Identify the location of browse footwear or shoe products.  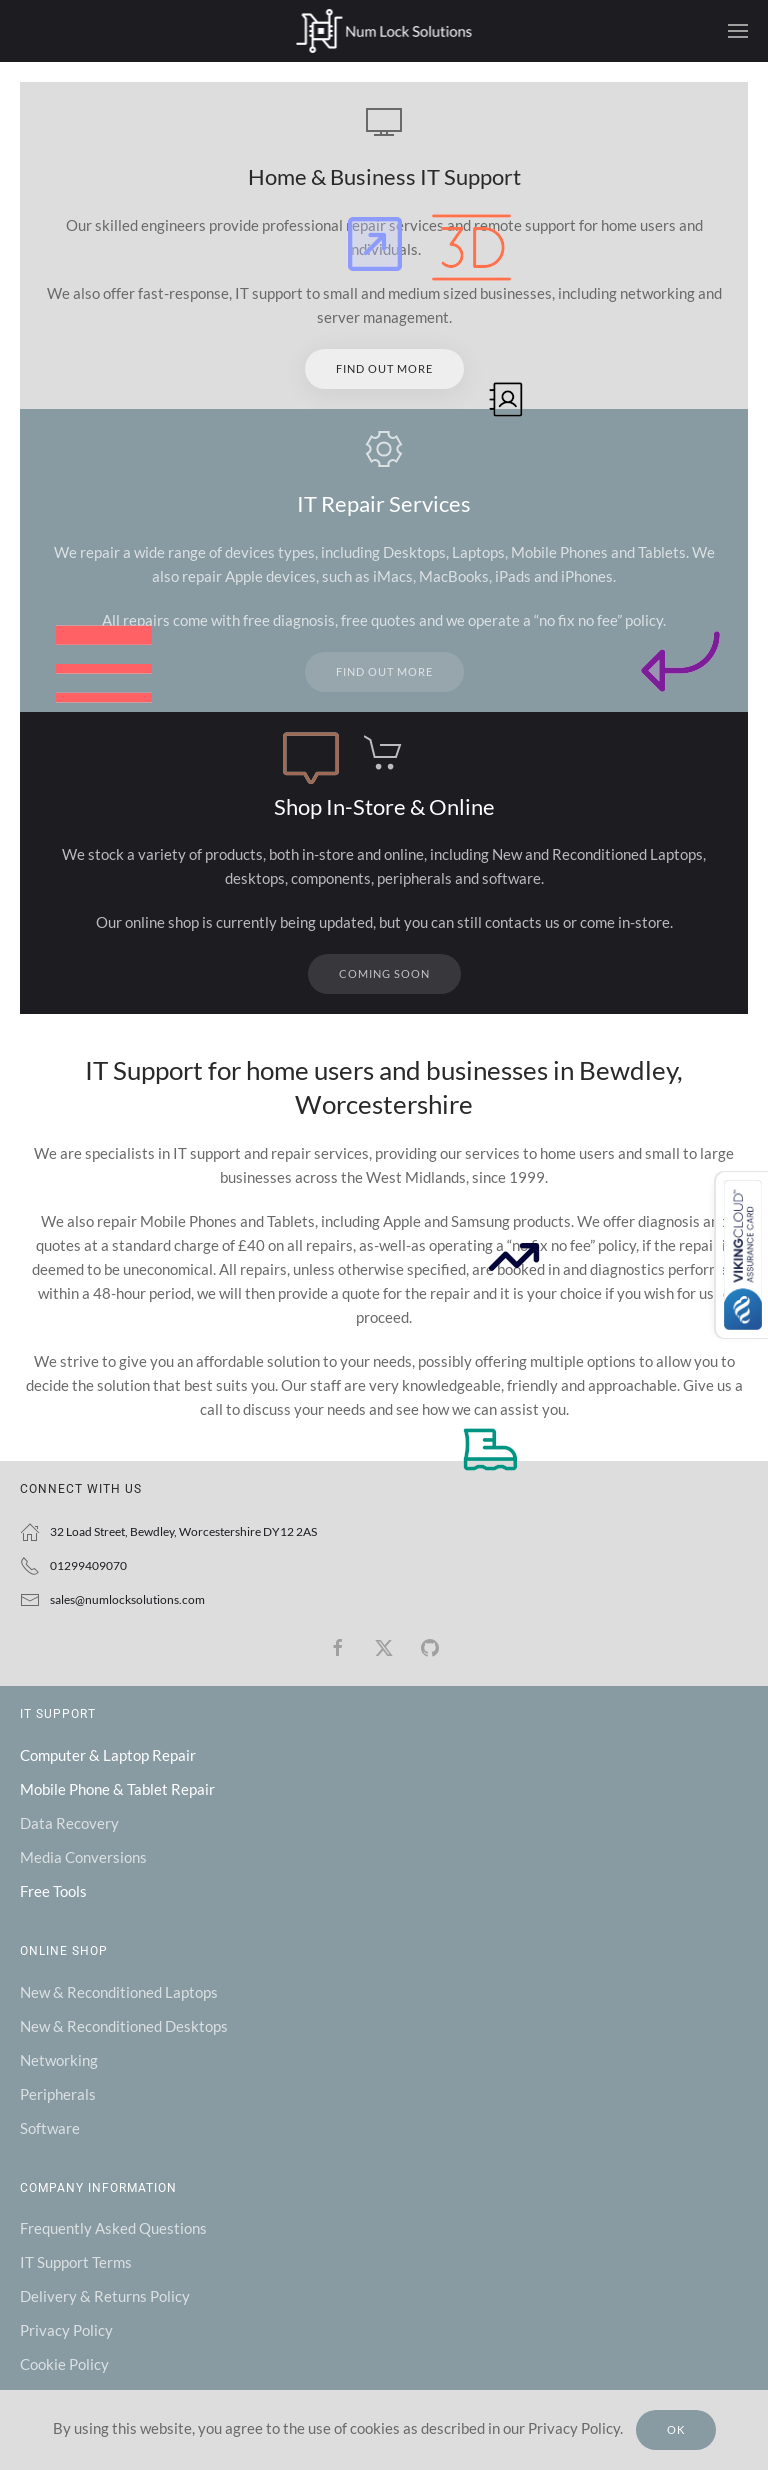
(488, 1449).